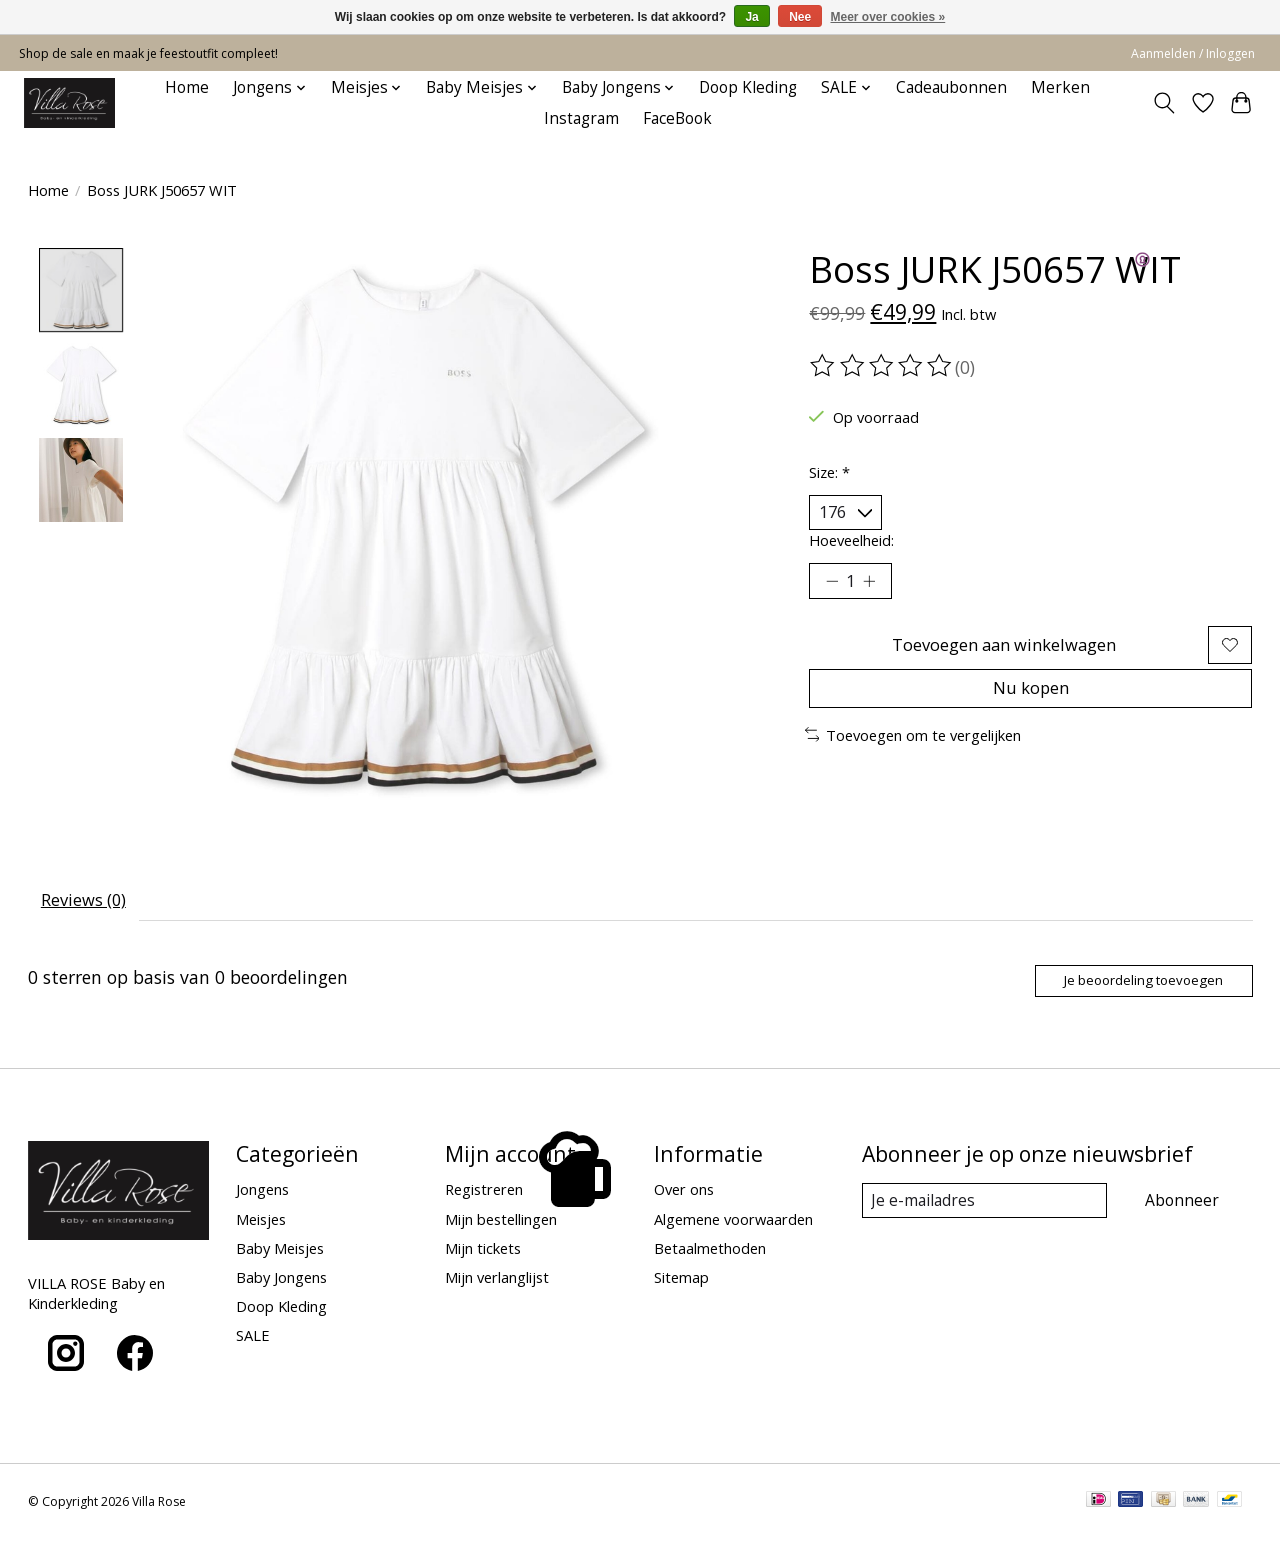 Image resolution: width=1280 pixels, height=1548 pixels. Describe the element at coordinates (575, 1171) in the screenshot. I see `find nearby bars or pubs` at that location.